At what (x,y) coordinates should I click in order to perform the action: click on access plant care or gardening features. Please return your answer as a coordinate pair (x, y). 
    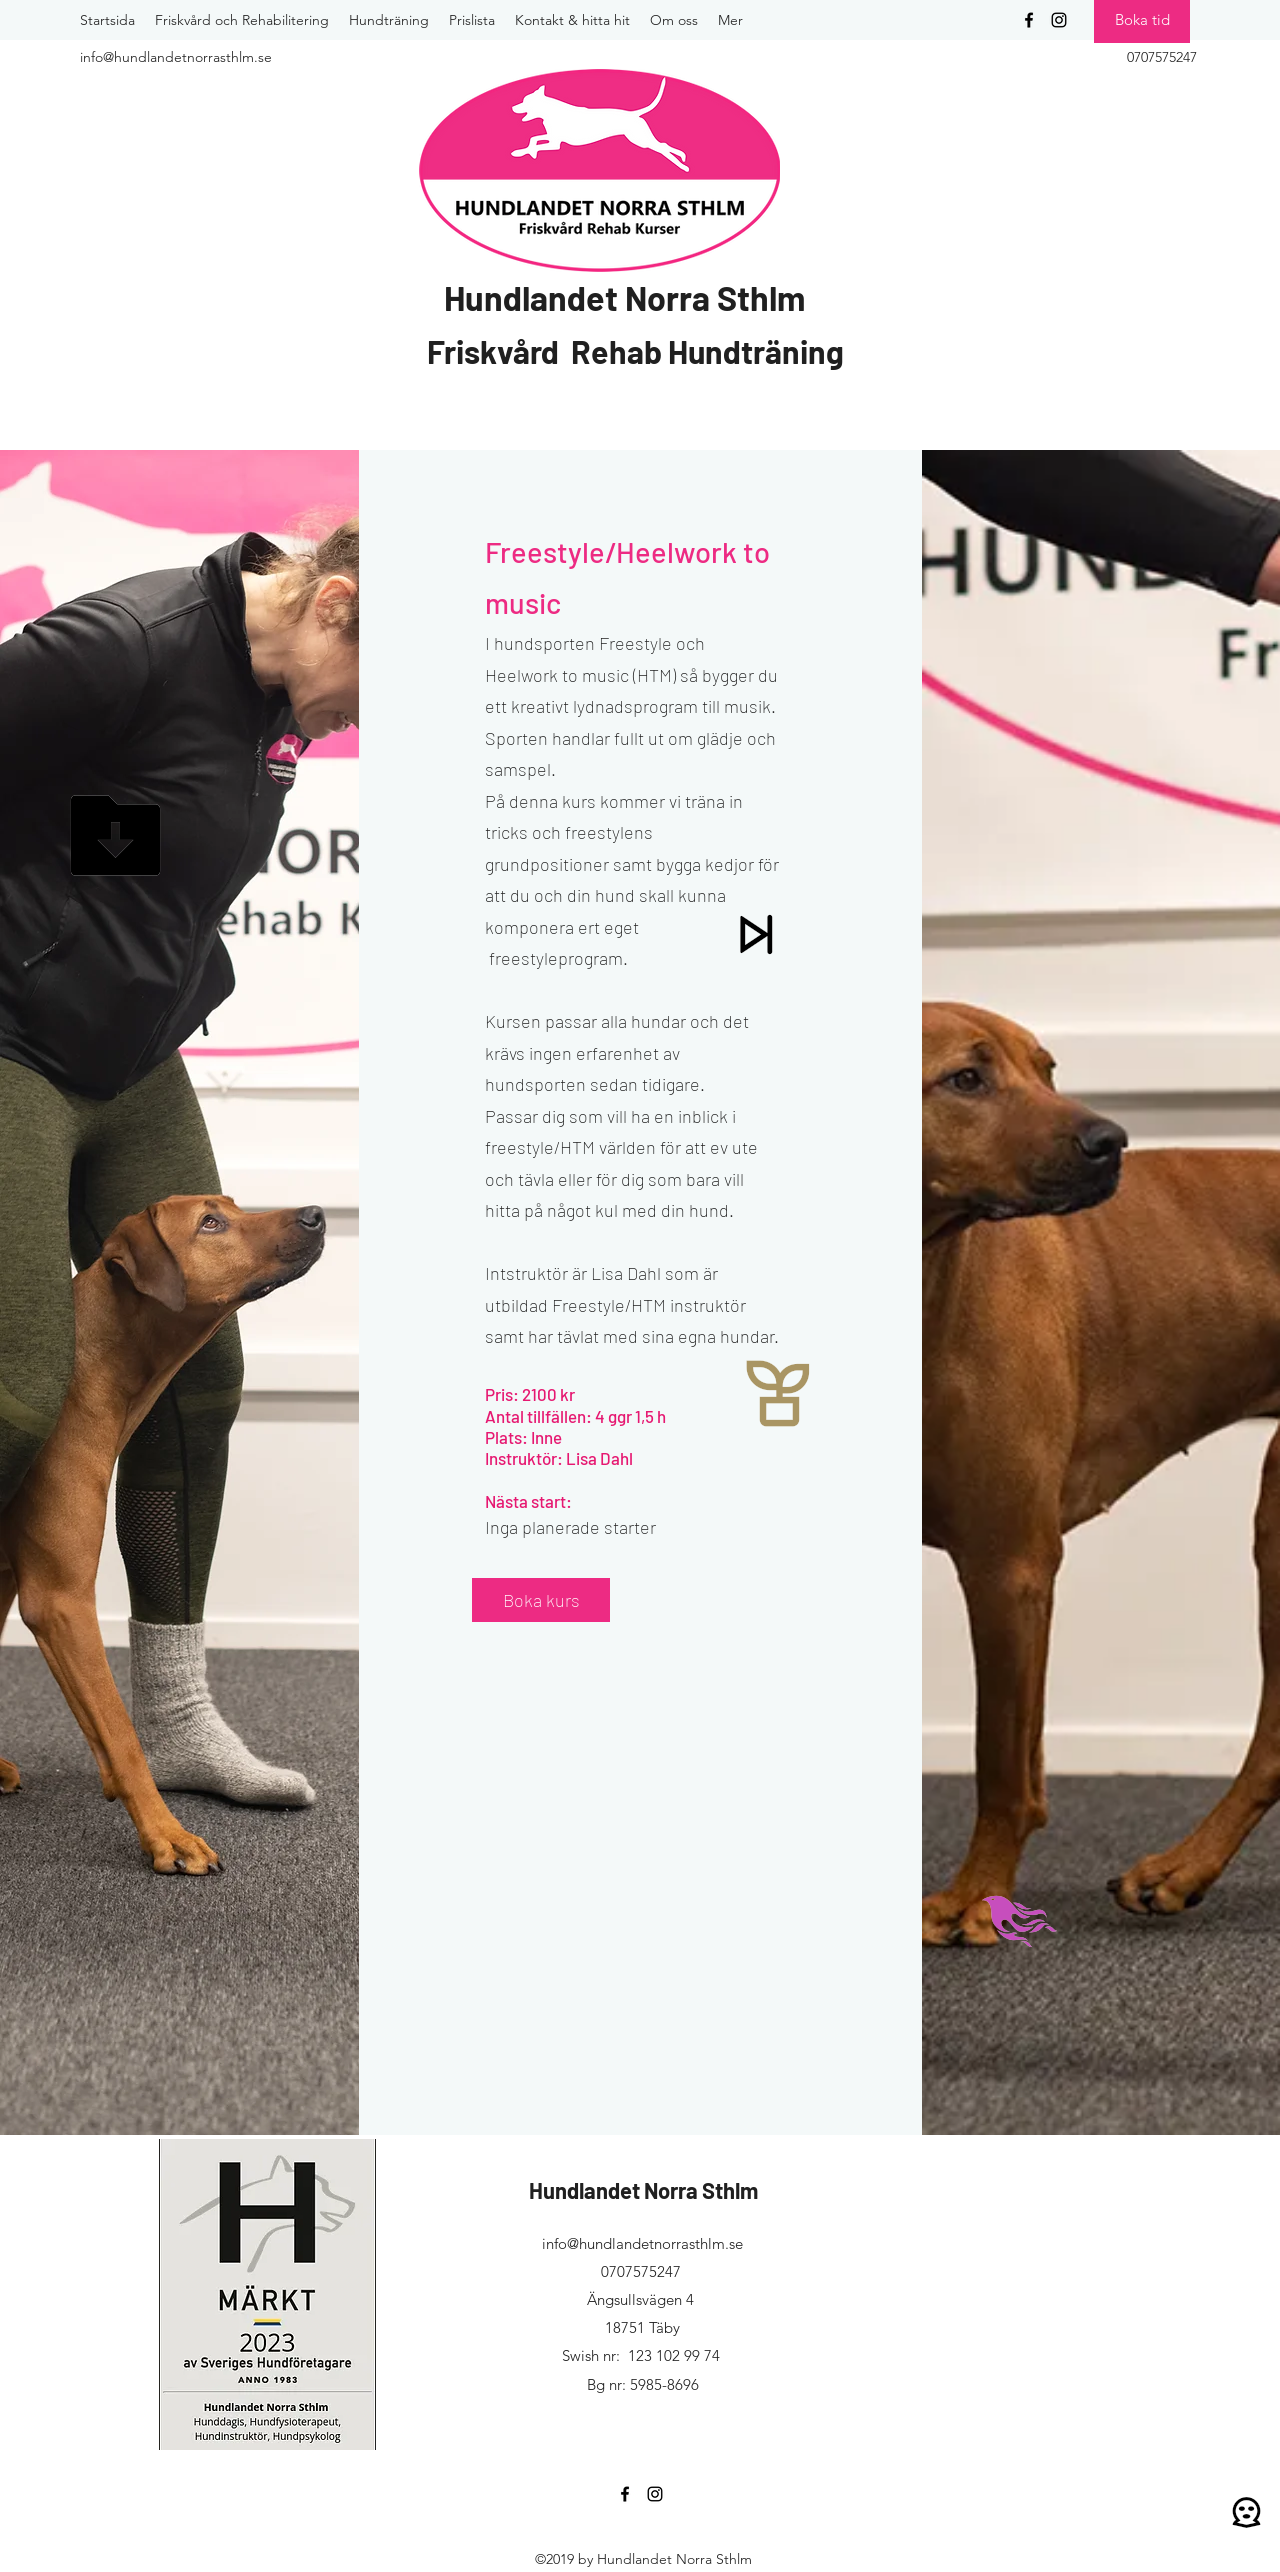
    Looking at the image, I should click on (779, 1393).